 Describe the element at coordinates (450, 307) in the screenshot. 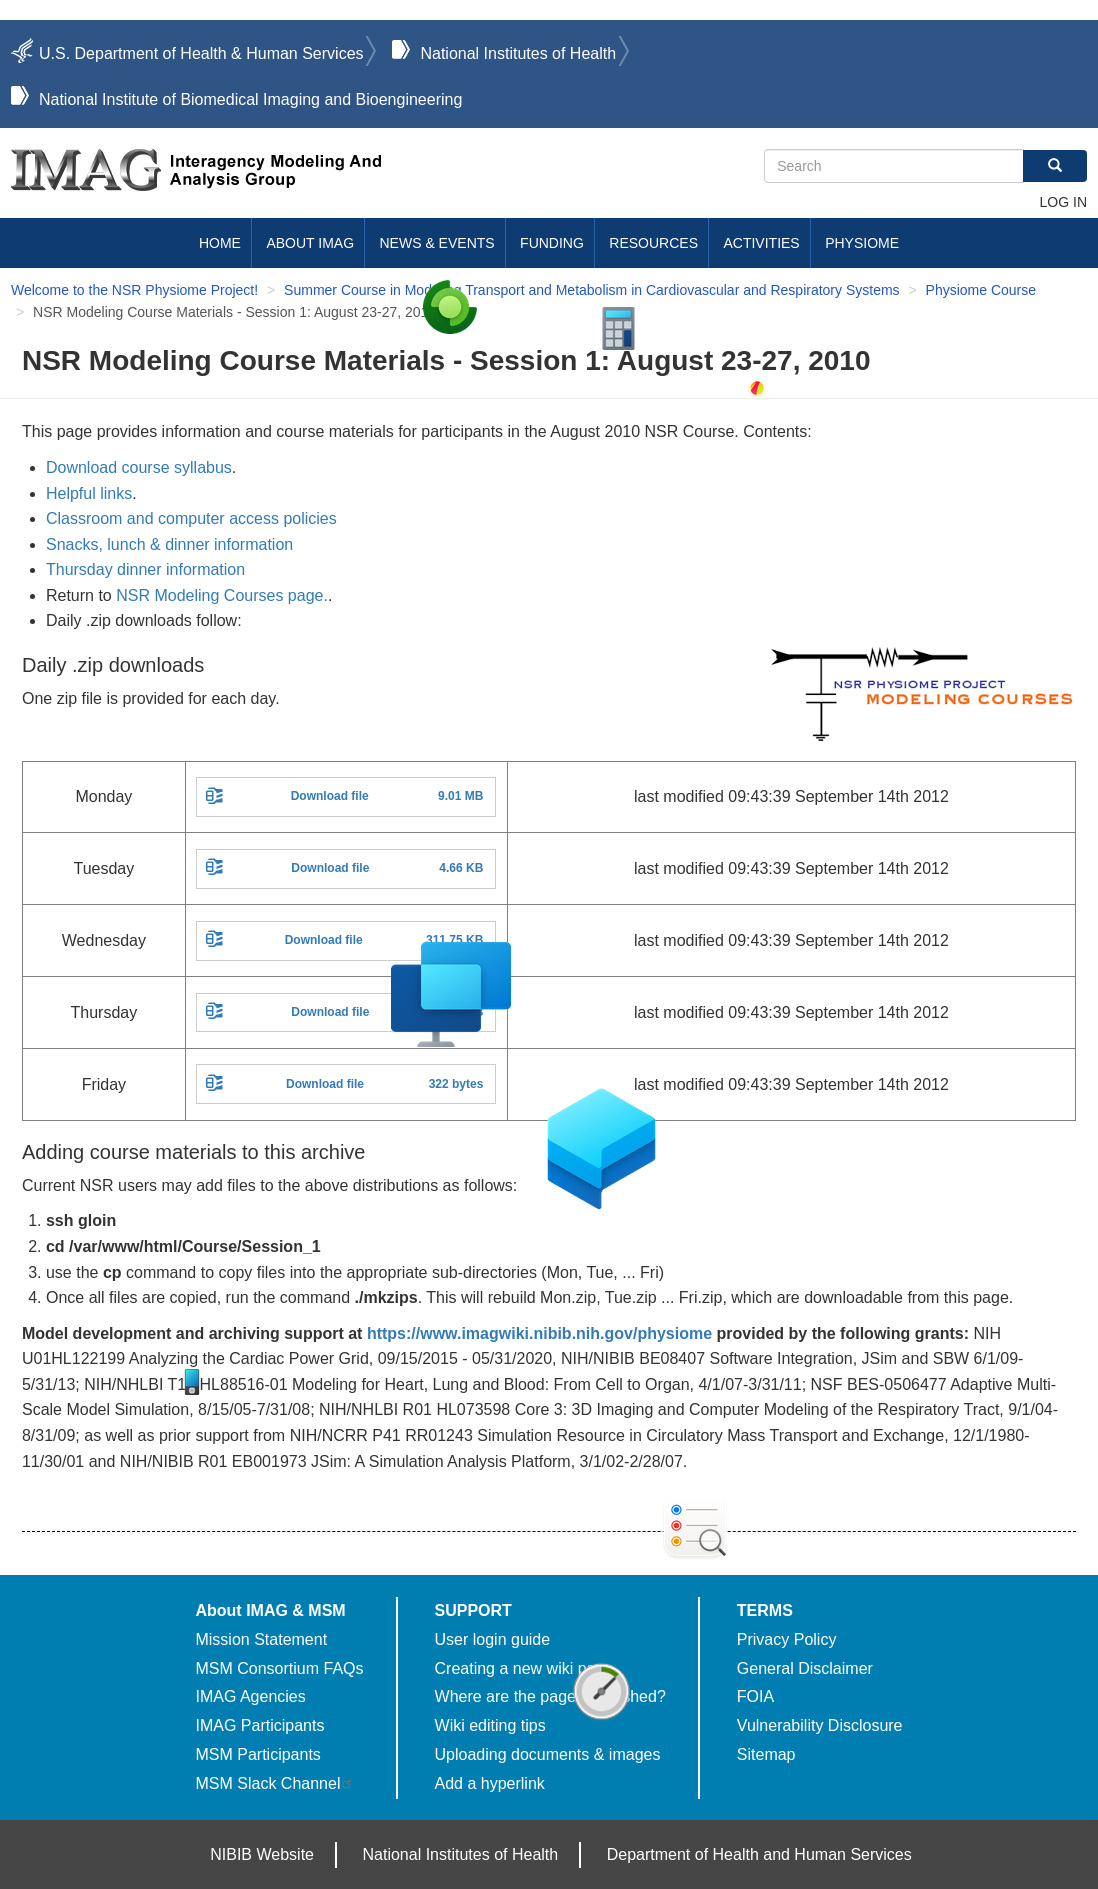

I see `open insights app` at that location.